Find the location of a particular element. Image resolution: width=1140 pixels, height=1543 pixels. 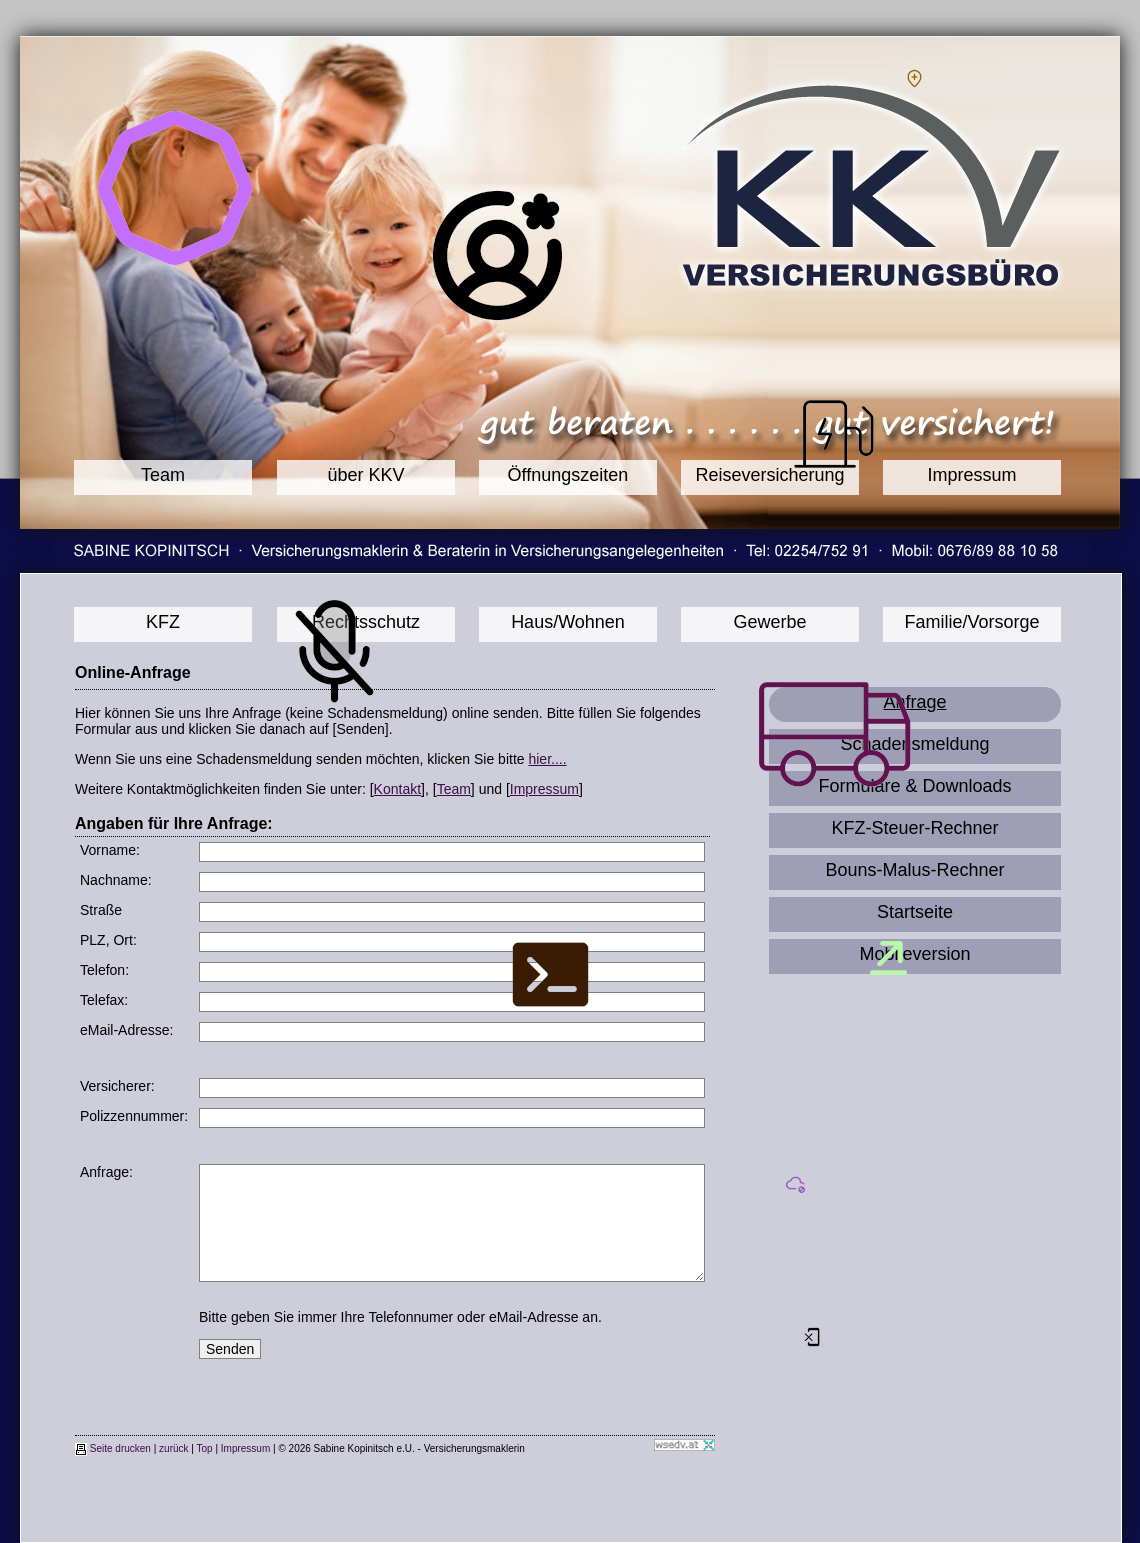

open link in new window or tab is located at coordinates (888, 956).